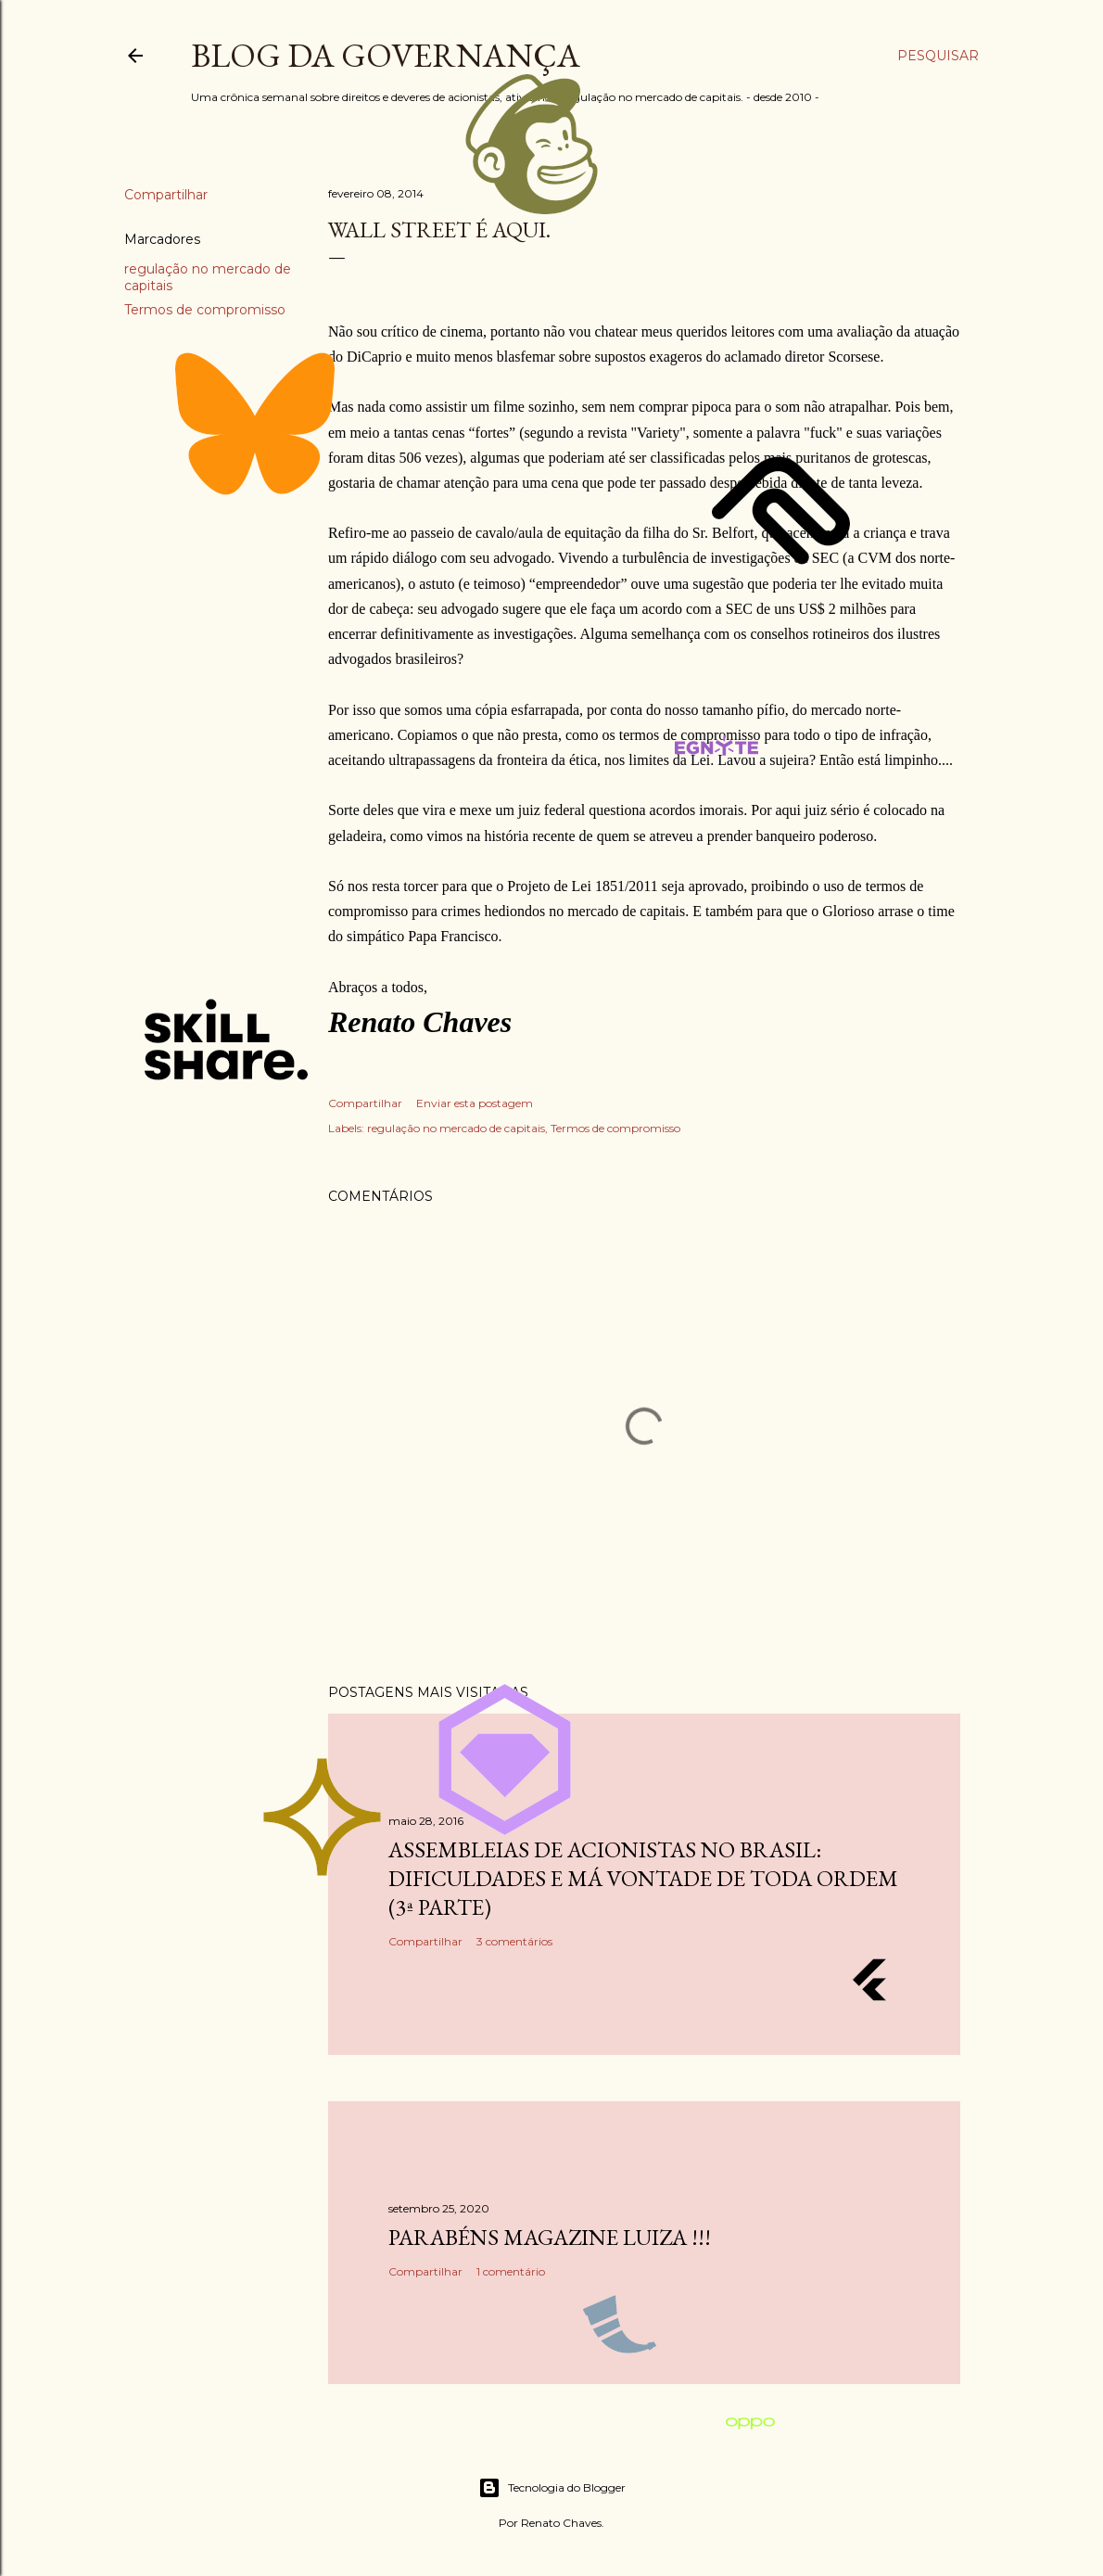  Describe the element at coordinates (619, 2324) in the screenshot. I see `Flask web framework logo` at that location.